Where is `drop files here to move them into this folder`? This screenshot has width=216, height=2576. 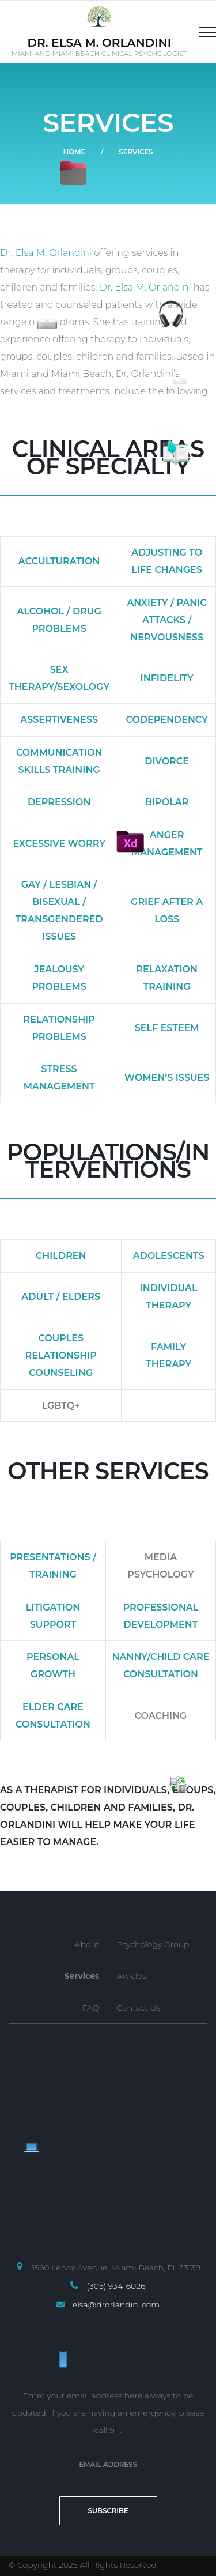 drop files here to move them into this folder is located at coordinates (73, 173).